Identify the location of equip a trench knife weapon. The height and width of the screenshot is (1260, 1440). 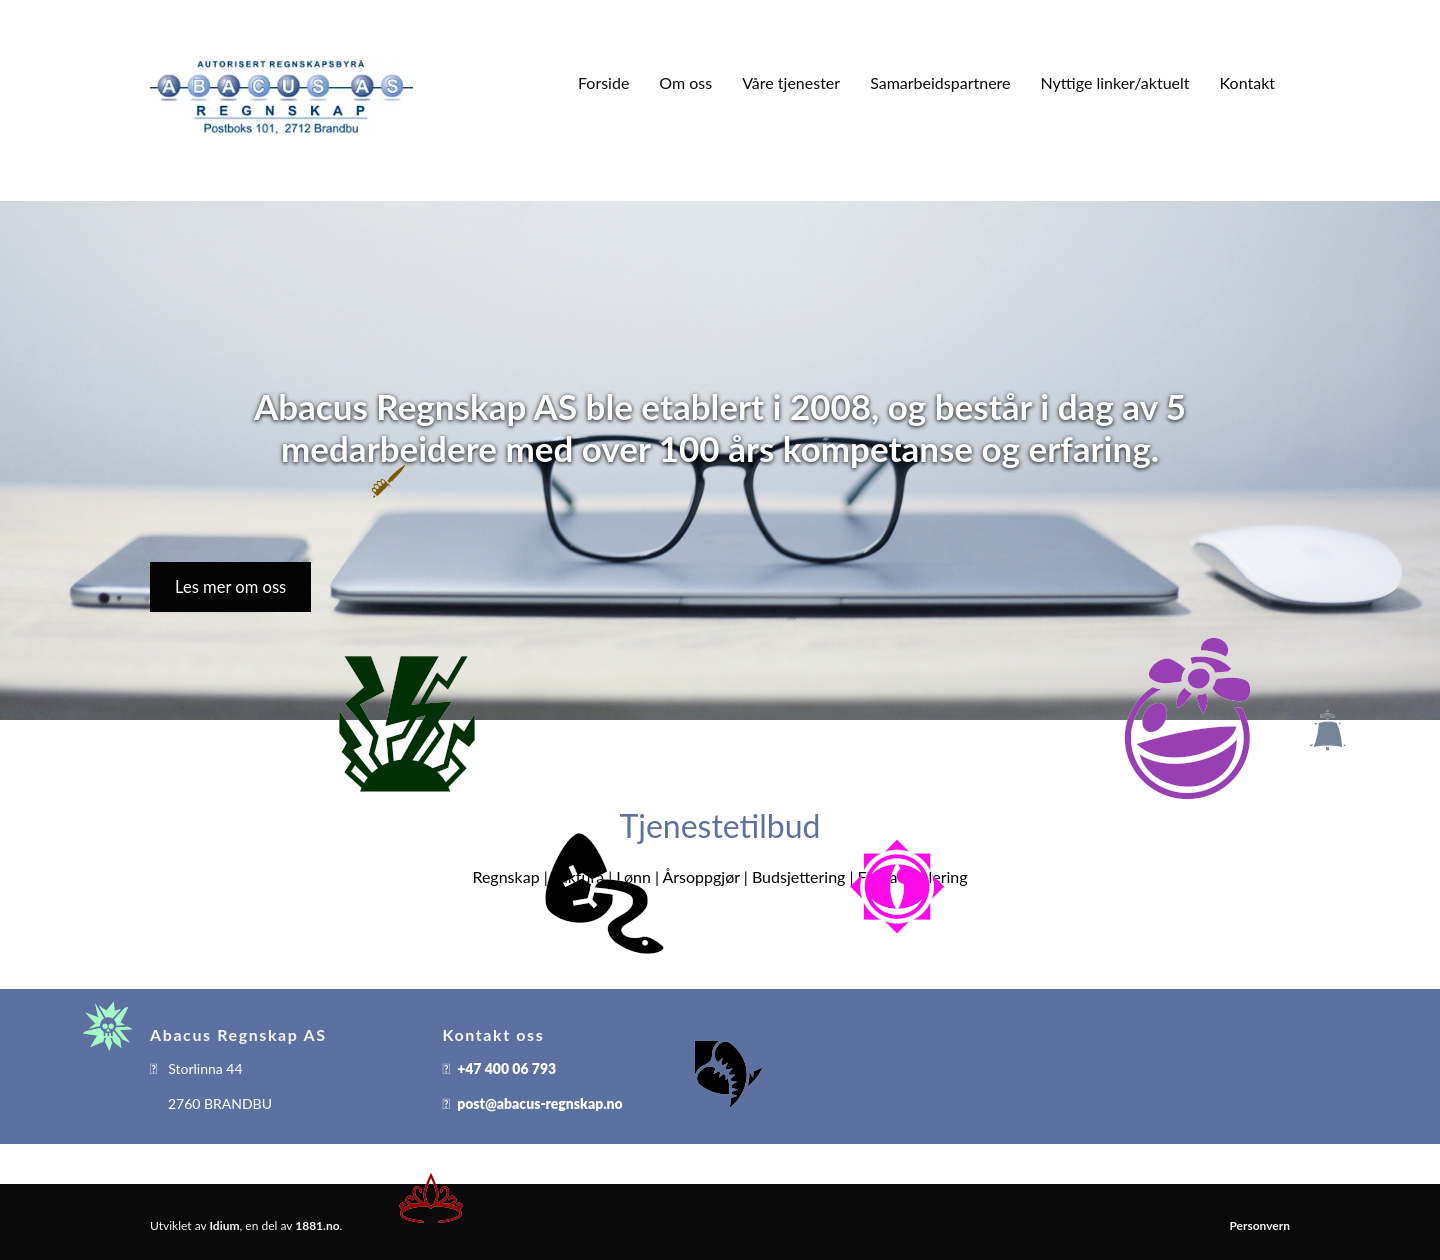
(388, 481).